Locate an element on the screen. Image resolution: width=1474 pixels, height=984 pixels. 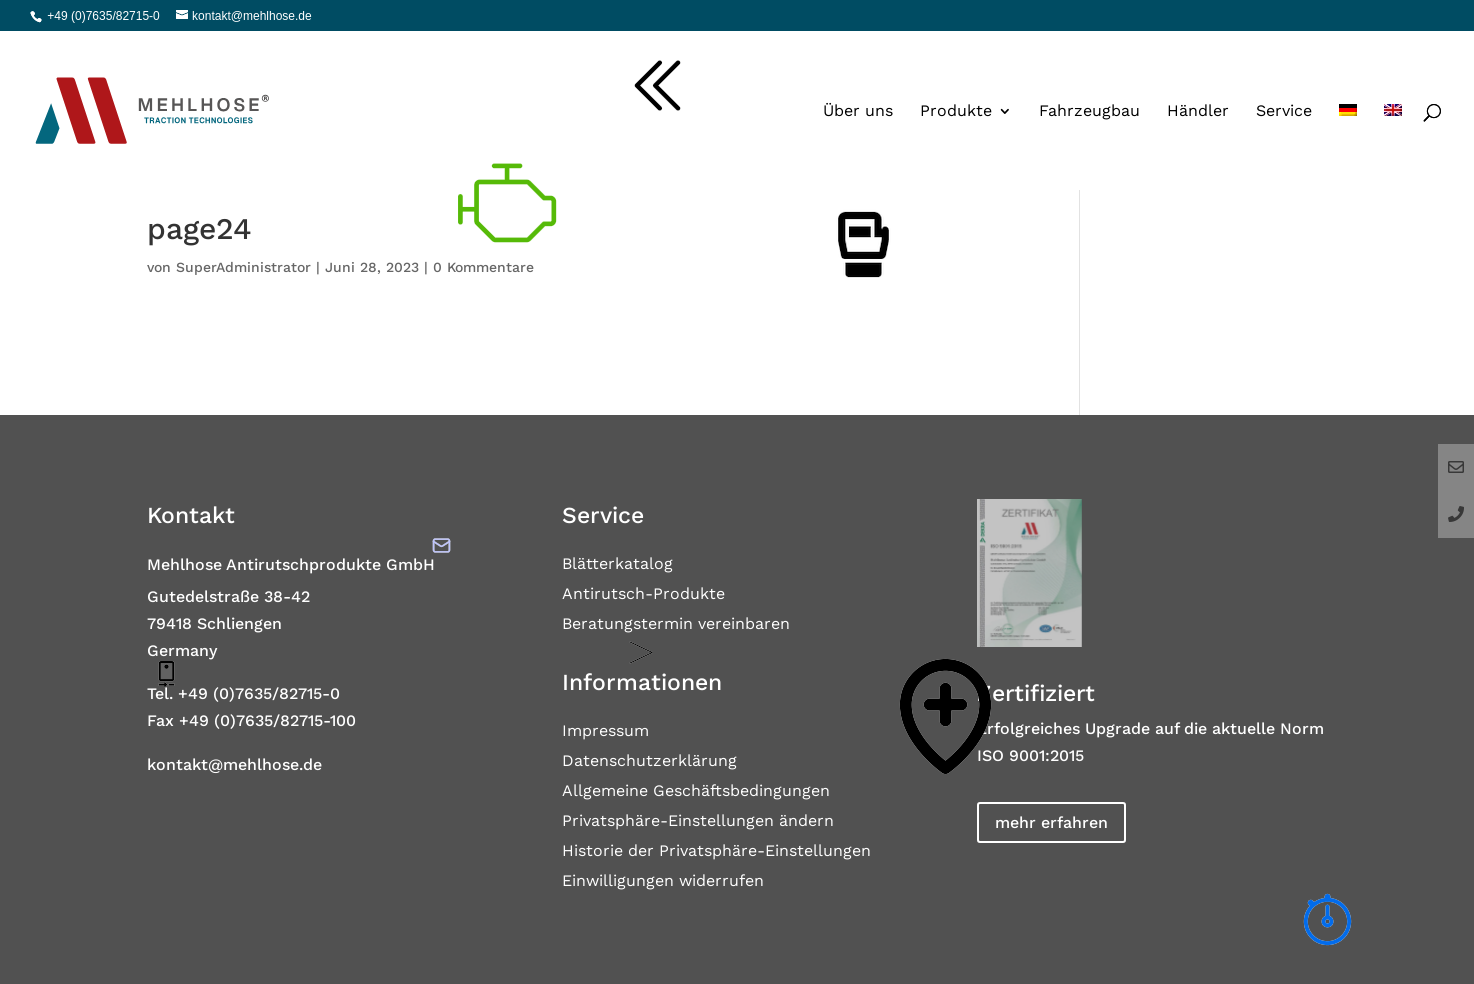
switch to rear camera is located at coordinates (166, 674).